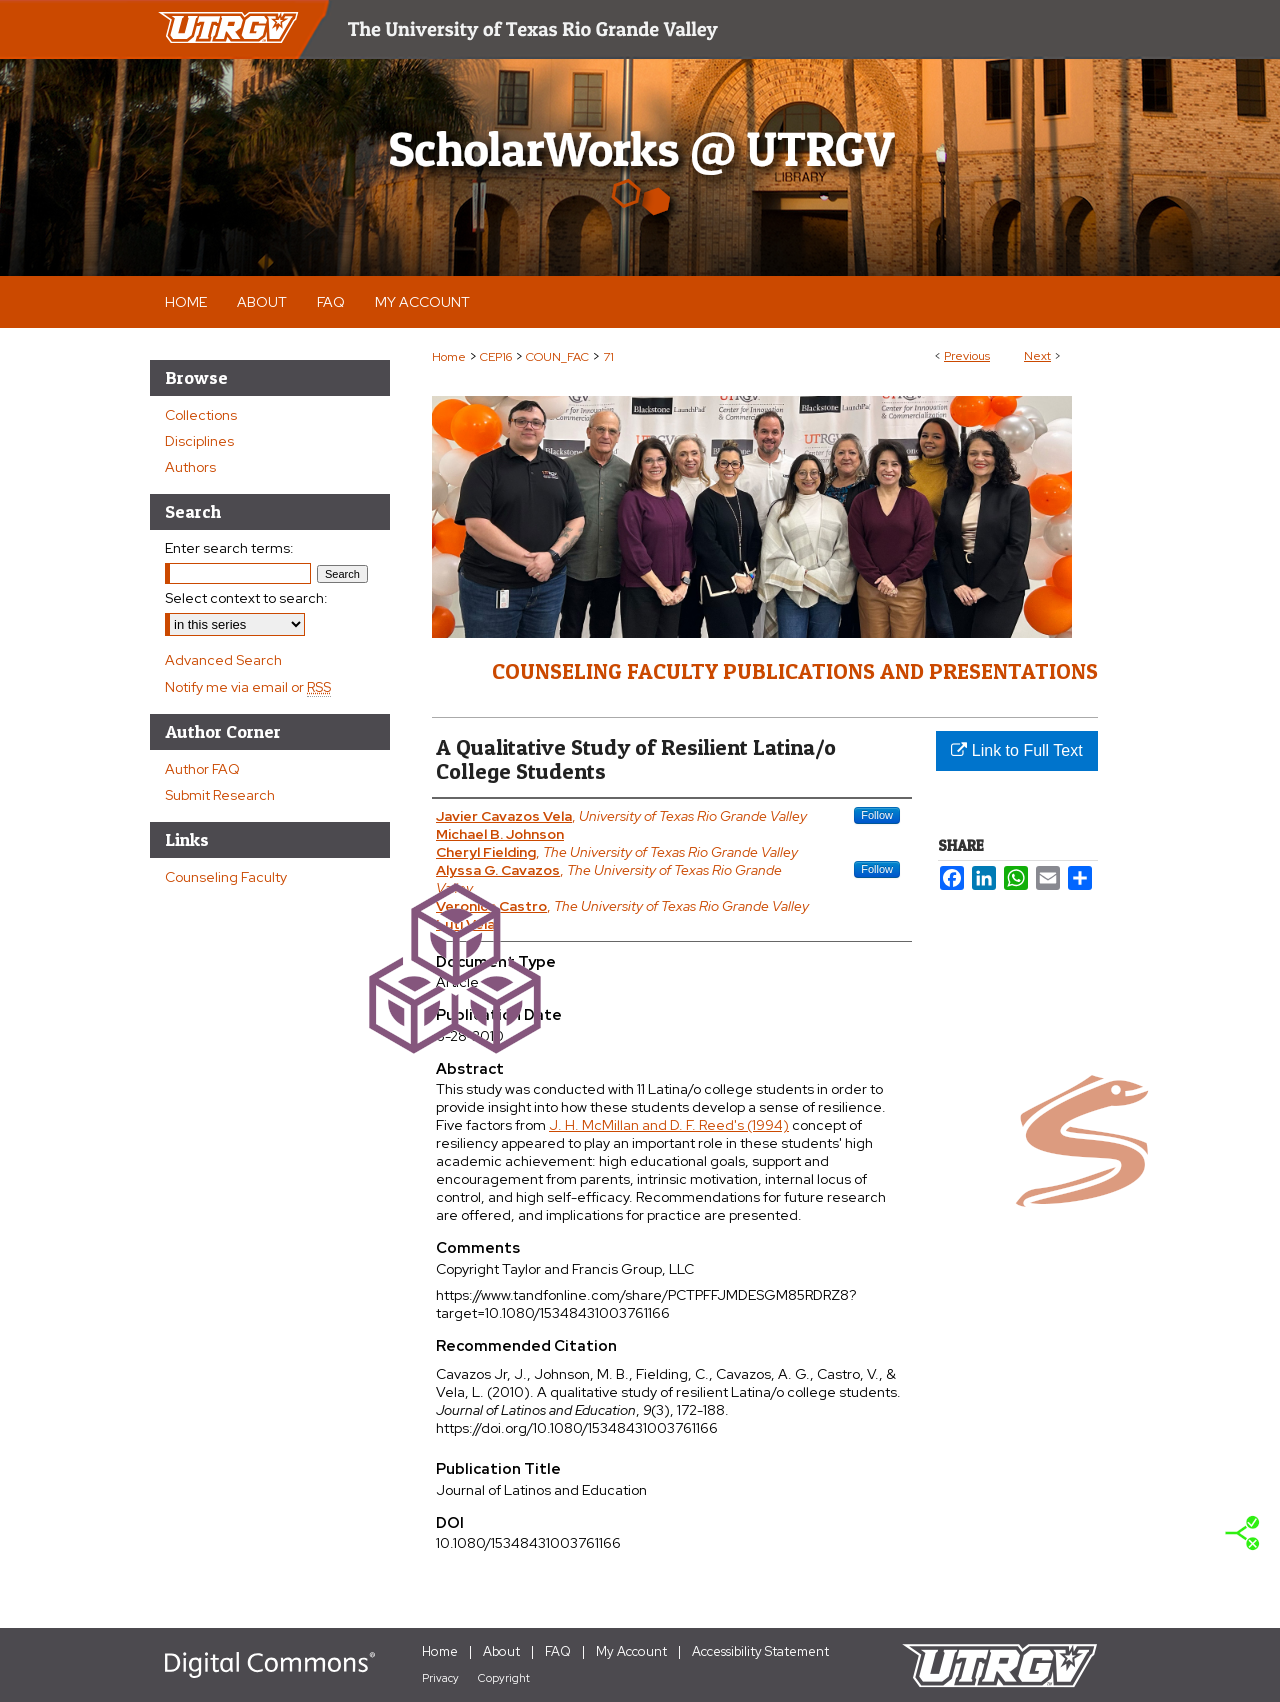 The image size is (1280, 1702). Describe the element at coordinates (1082, 1141) in the screenshot. I see `eel creature or fish type in a game inventory` at that location.